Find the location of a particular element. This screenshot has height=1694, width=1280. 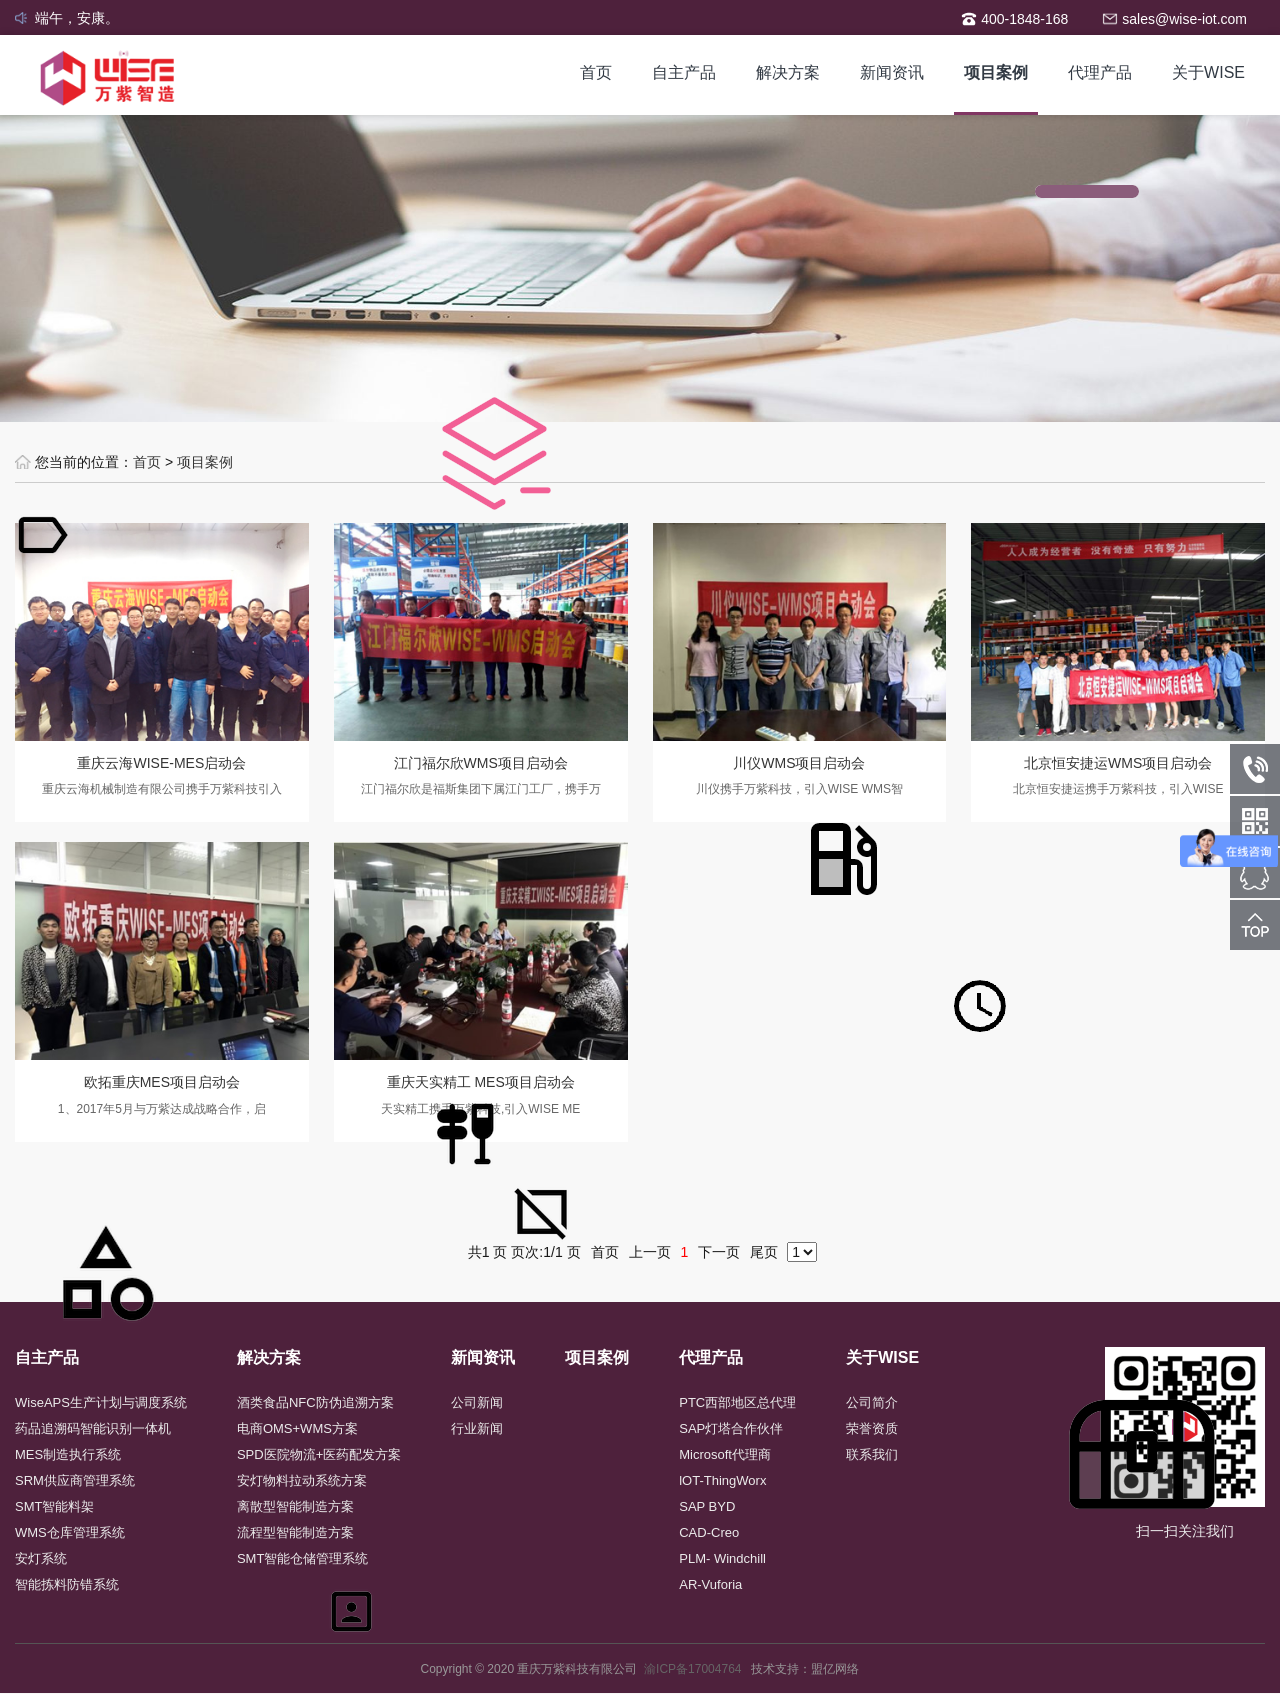

switch to portrait orientation mode is located at coordinates (351, 1611).